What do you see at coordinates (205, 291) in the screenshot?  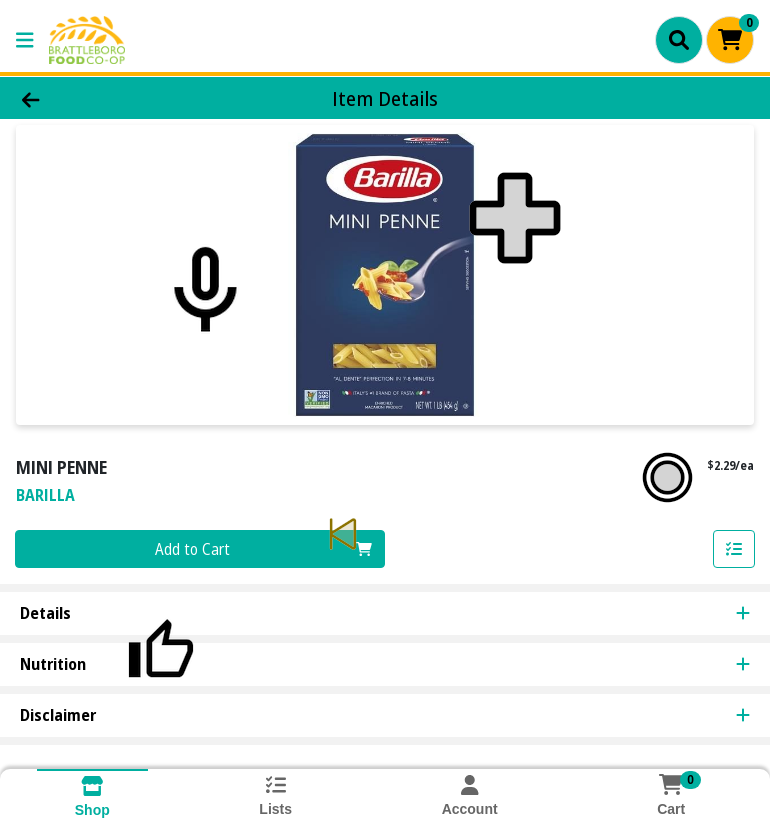 I see `tap to start voice input` at bounding box center [205, 291].